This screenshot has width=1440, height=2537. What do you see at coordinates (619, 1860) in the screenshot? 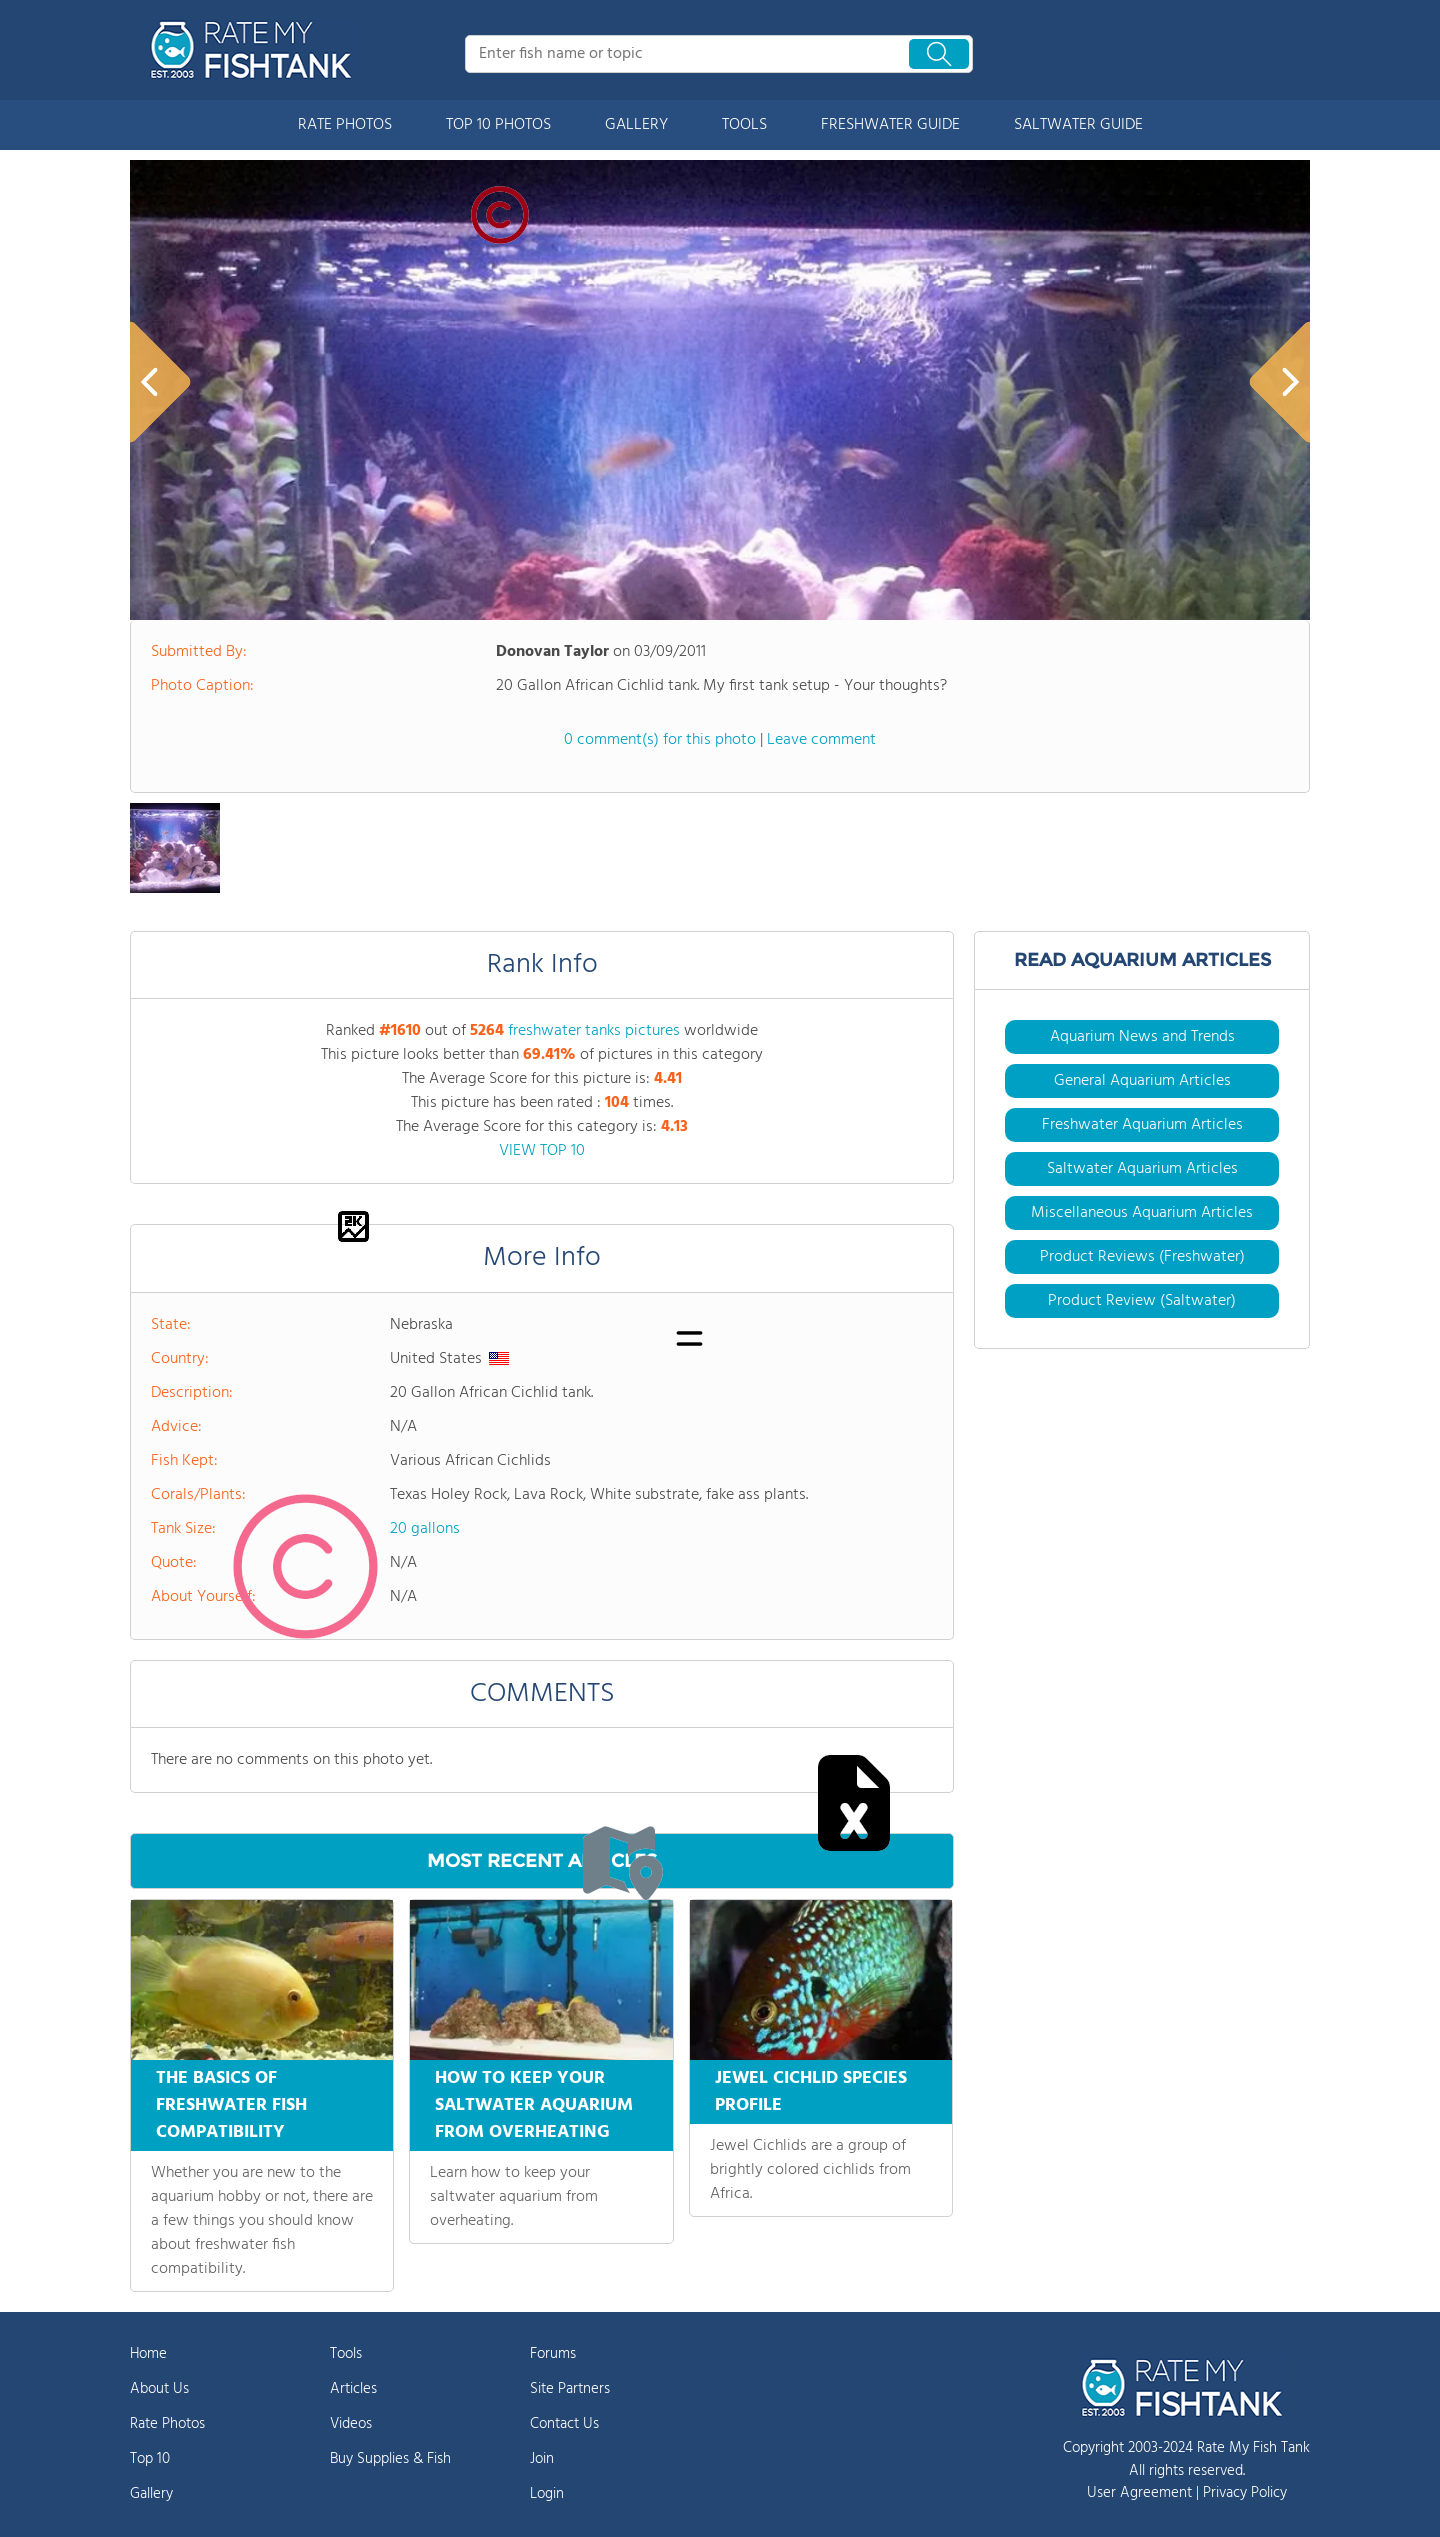
I see `view map with pinned location` at bounding box center [619, 1860].